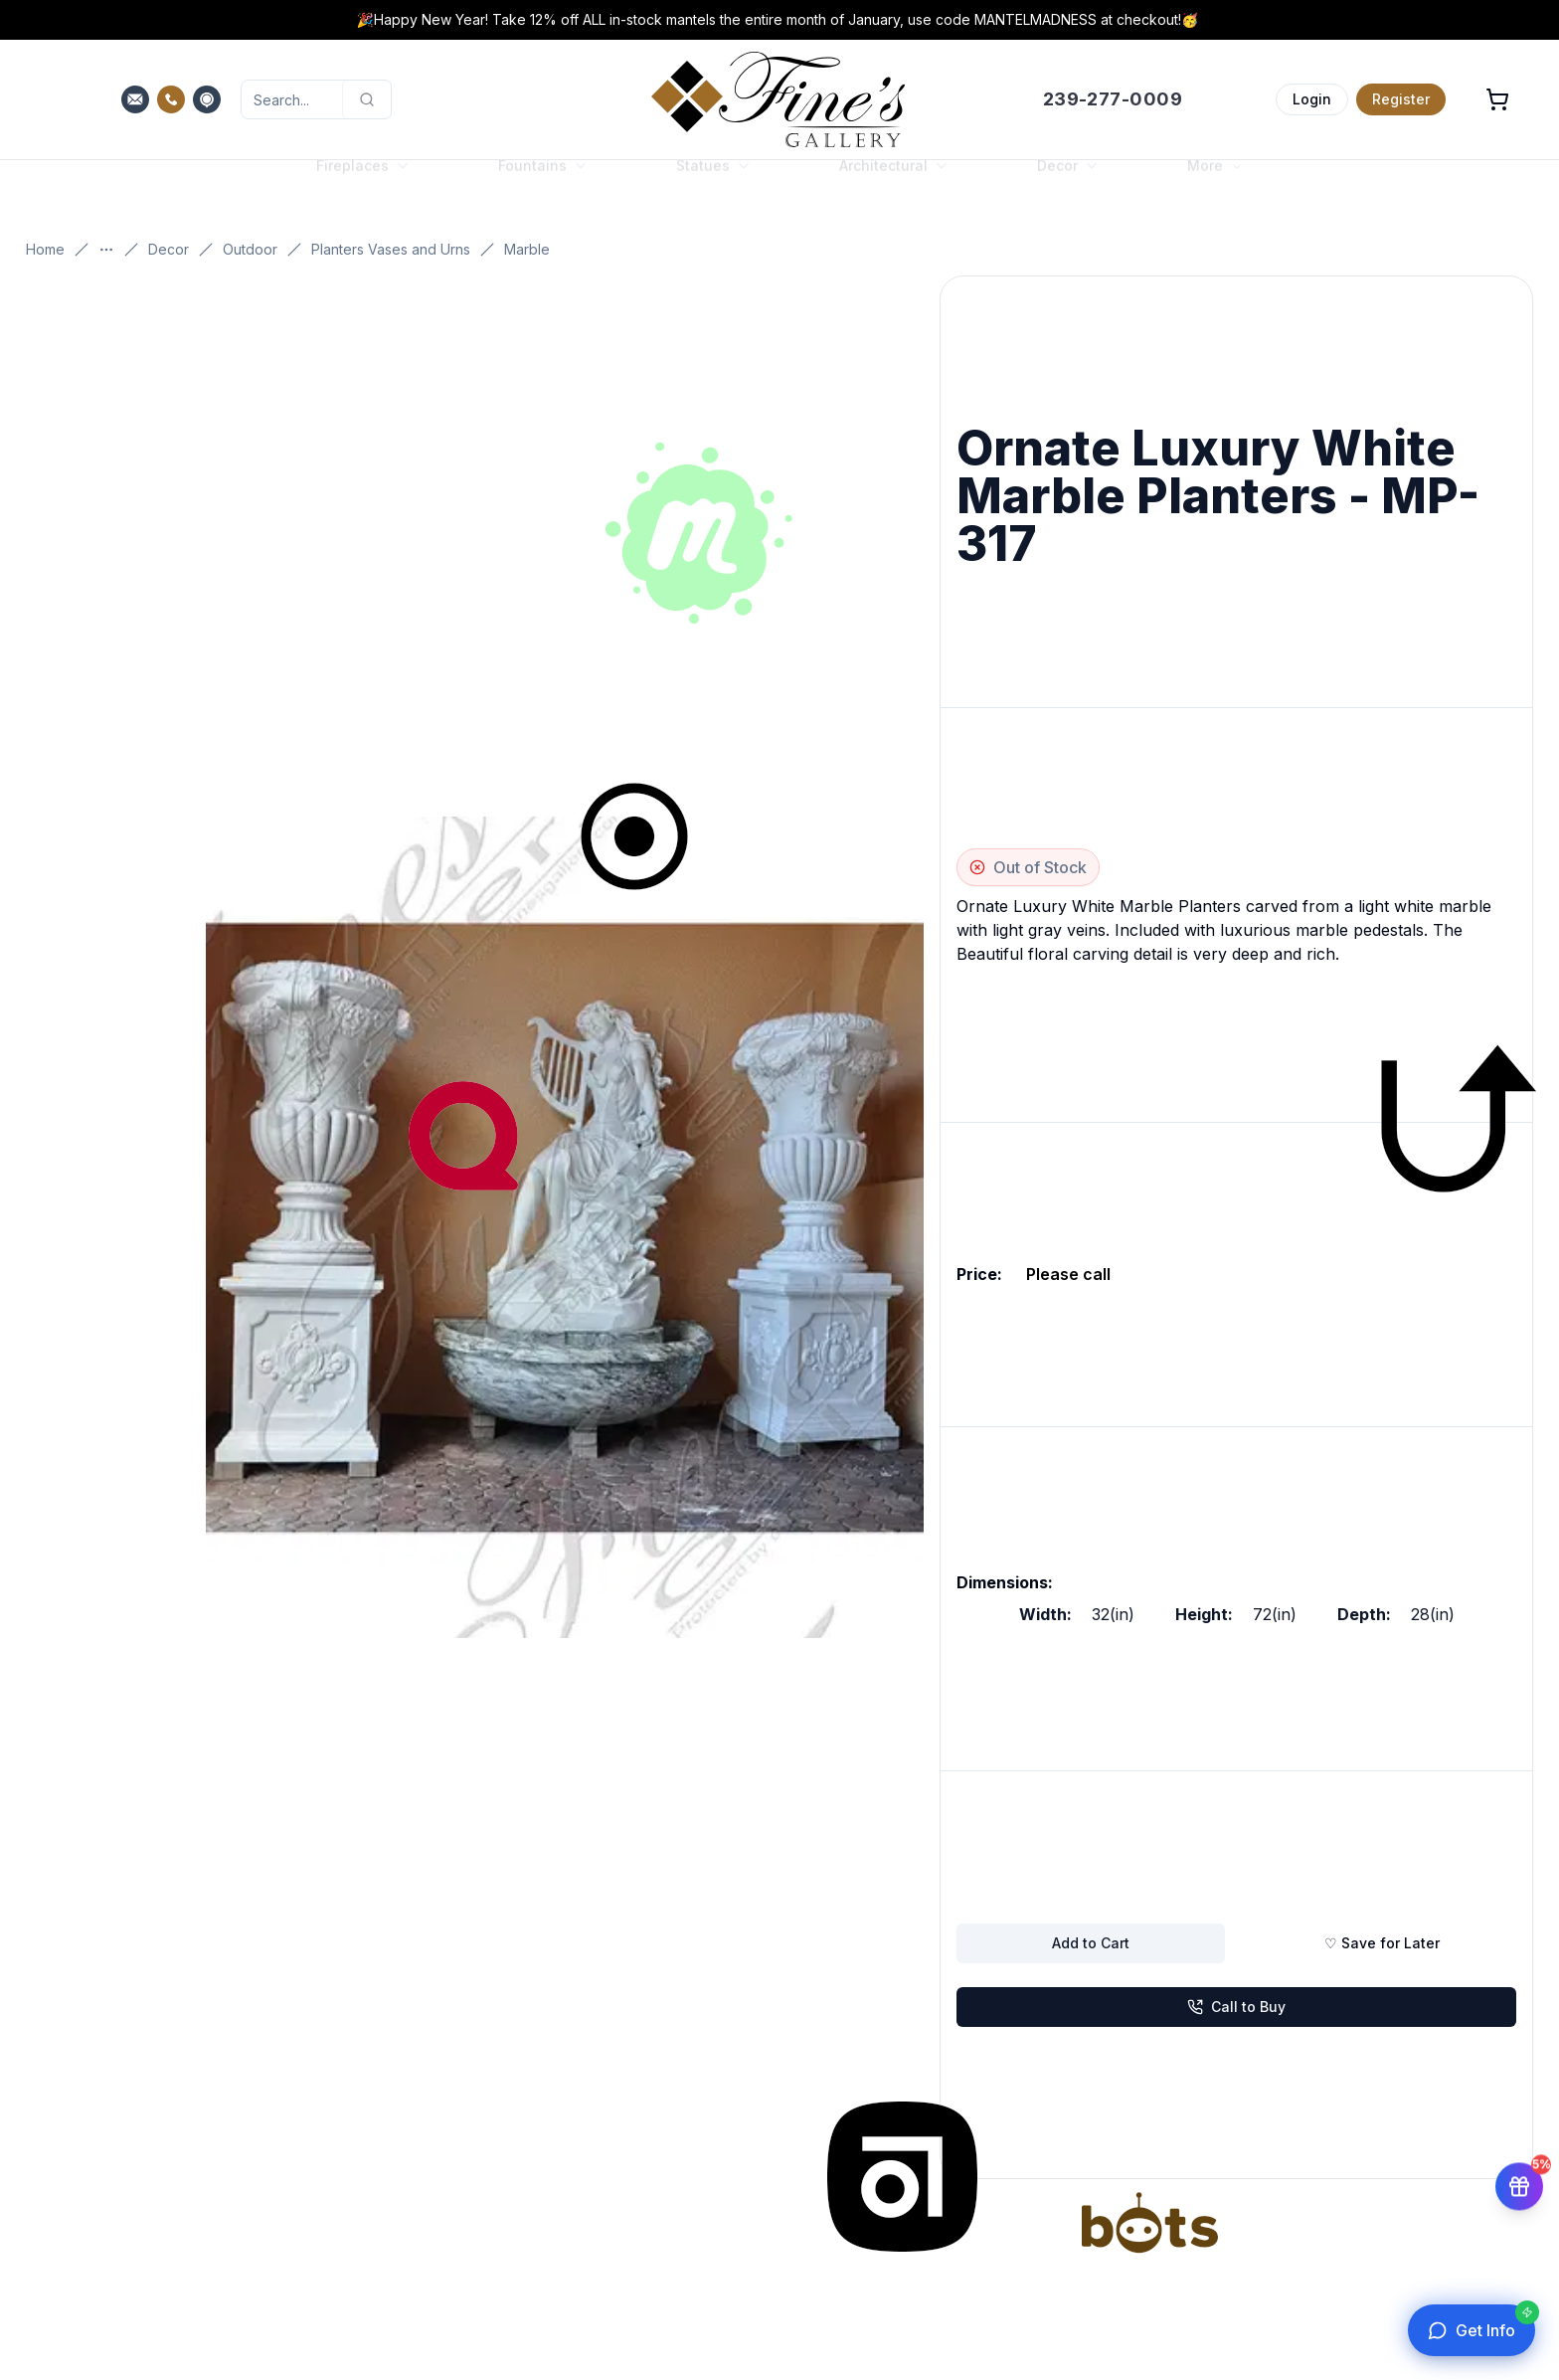 The image size is (1559, 2380). Describe the element at coordinates (463, 1136) in the screenshot. I see `open the Quora app` at that location.